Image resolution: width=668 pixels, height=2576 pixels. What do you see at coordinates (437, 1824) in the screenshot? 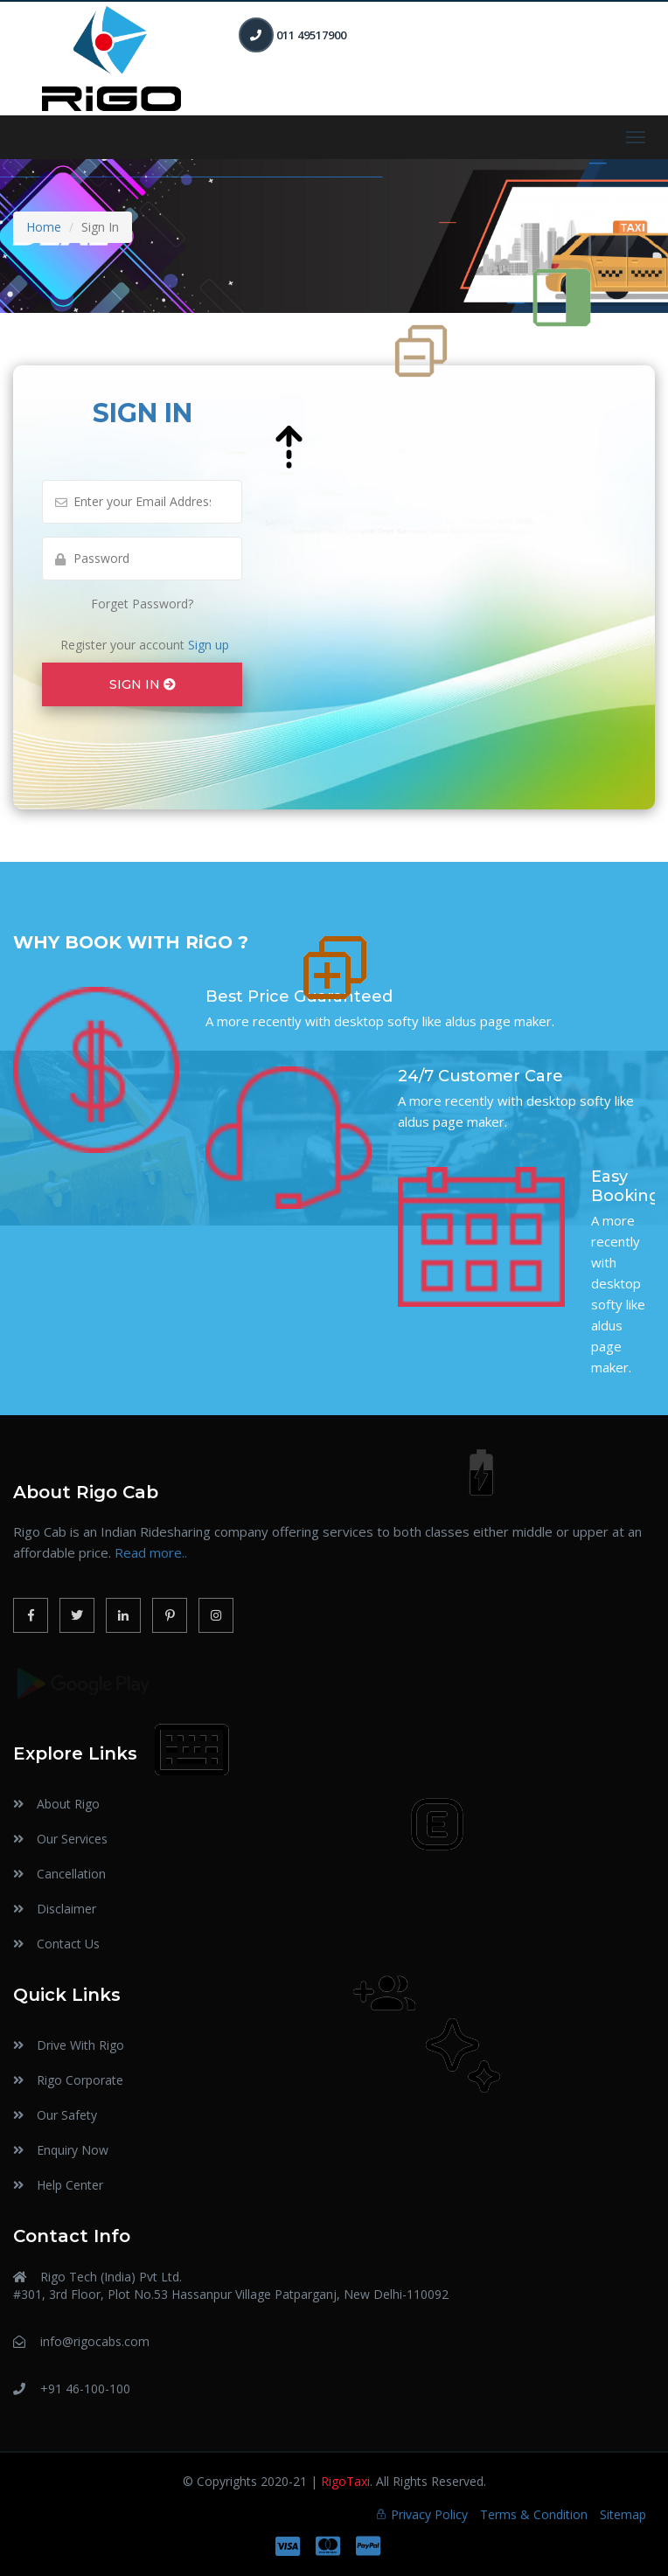
I see `visit etsy store or marketplace` at bounding box center [437, 1824].